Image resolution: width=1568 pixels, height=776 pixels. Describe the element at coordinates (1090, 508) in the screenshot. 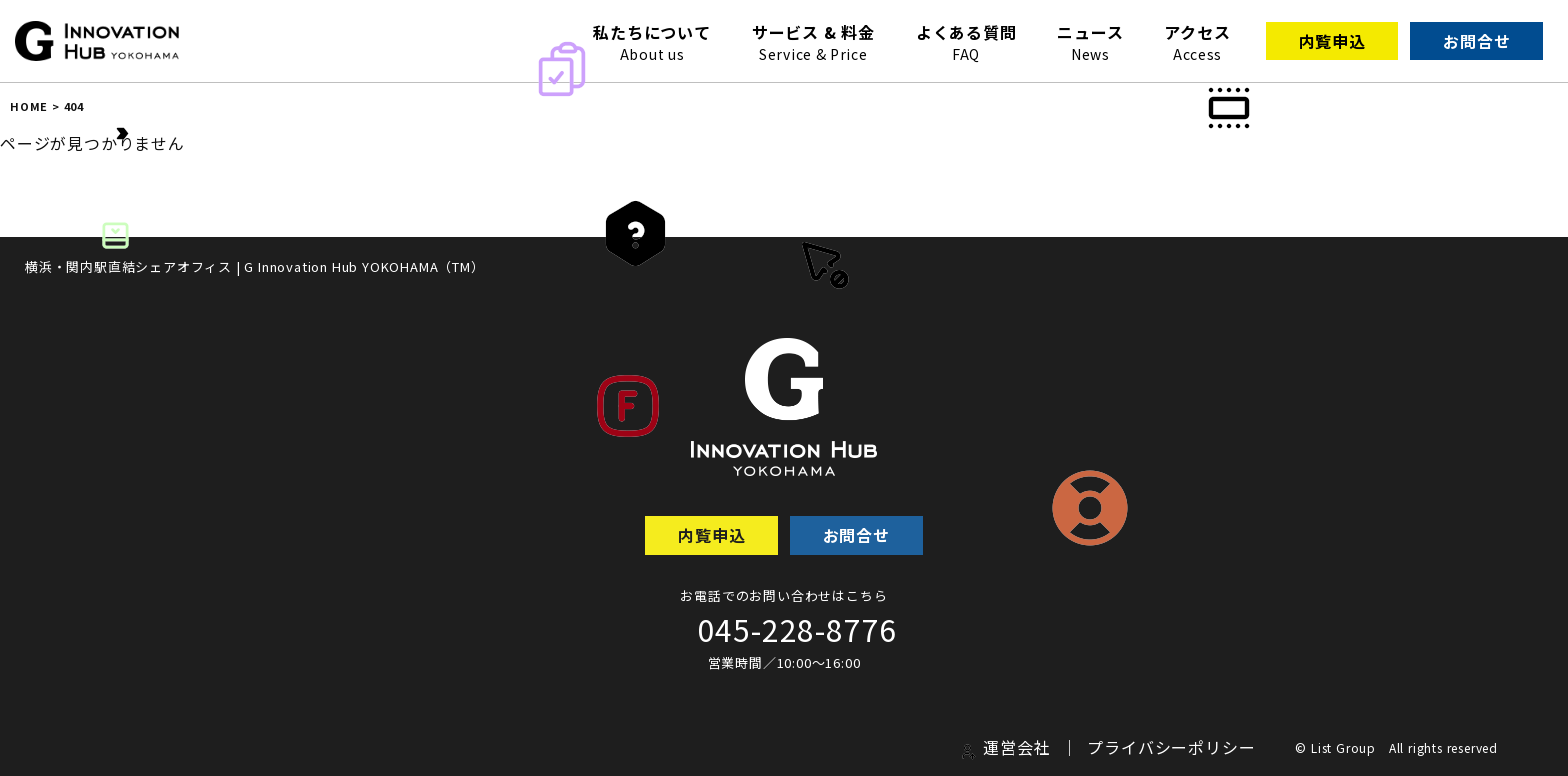

I see `access help or support center` at that location.